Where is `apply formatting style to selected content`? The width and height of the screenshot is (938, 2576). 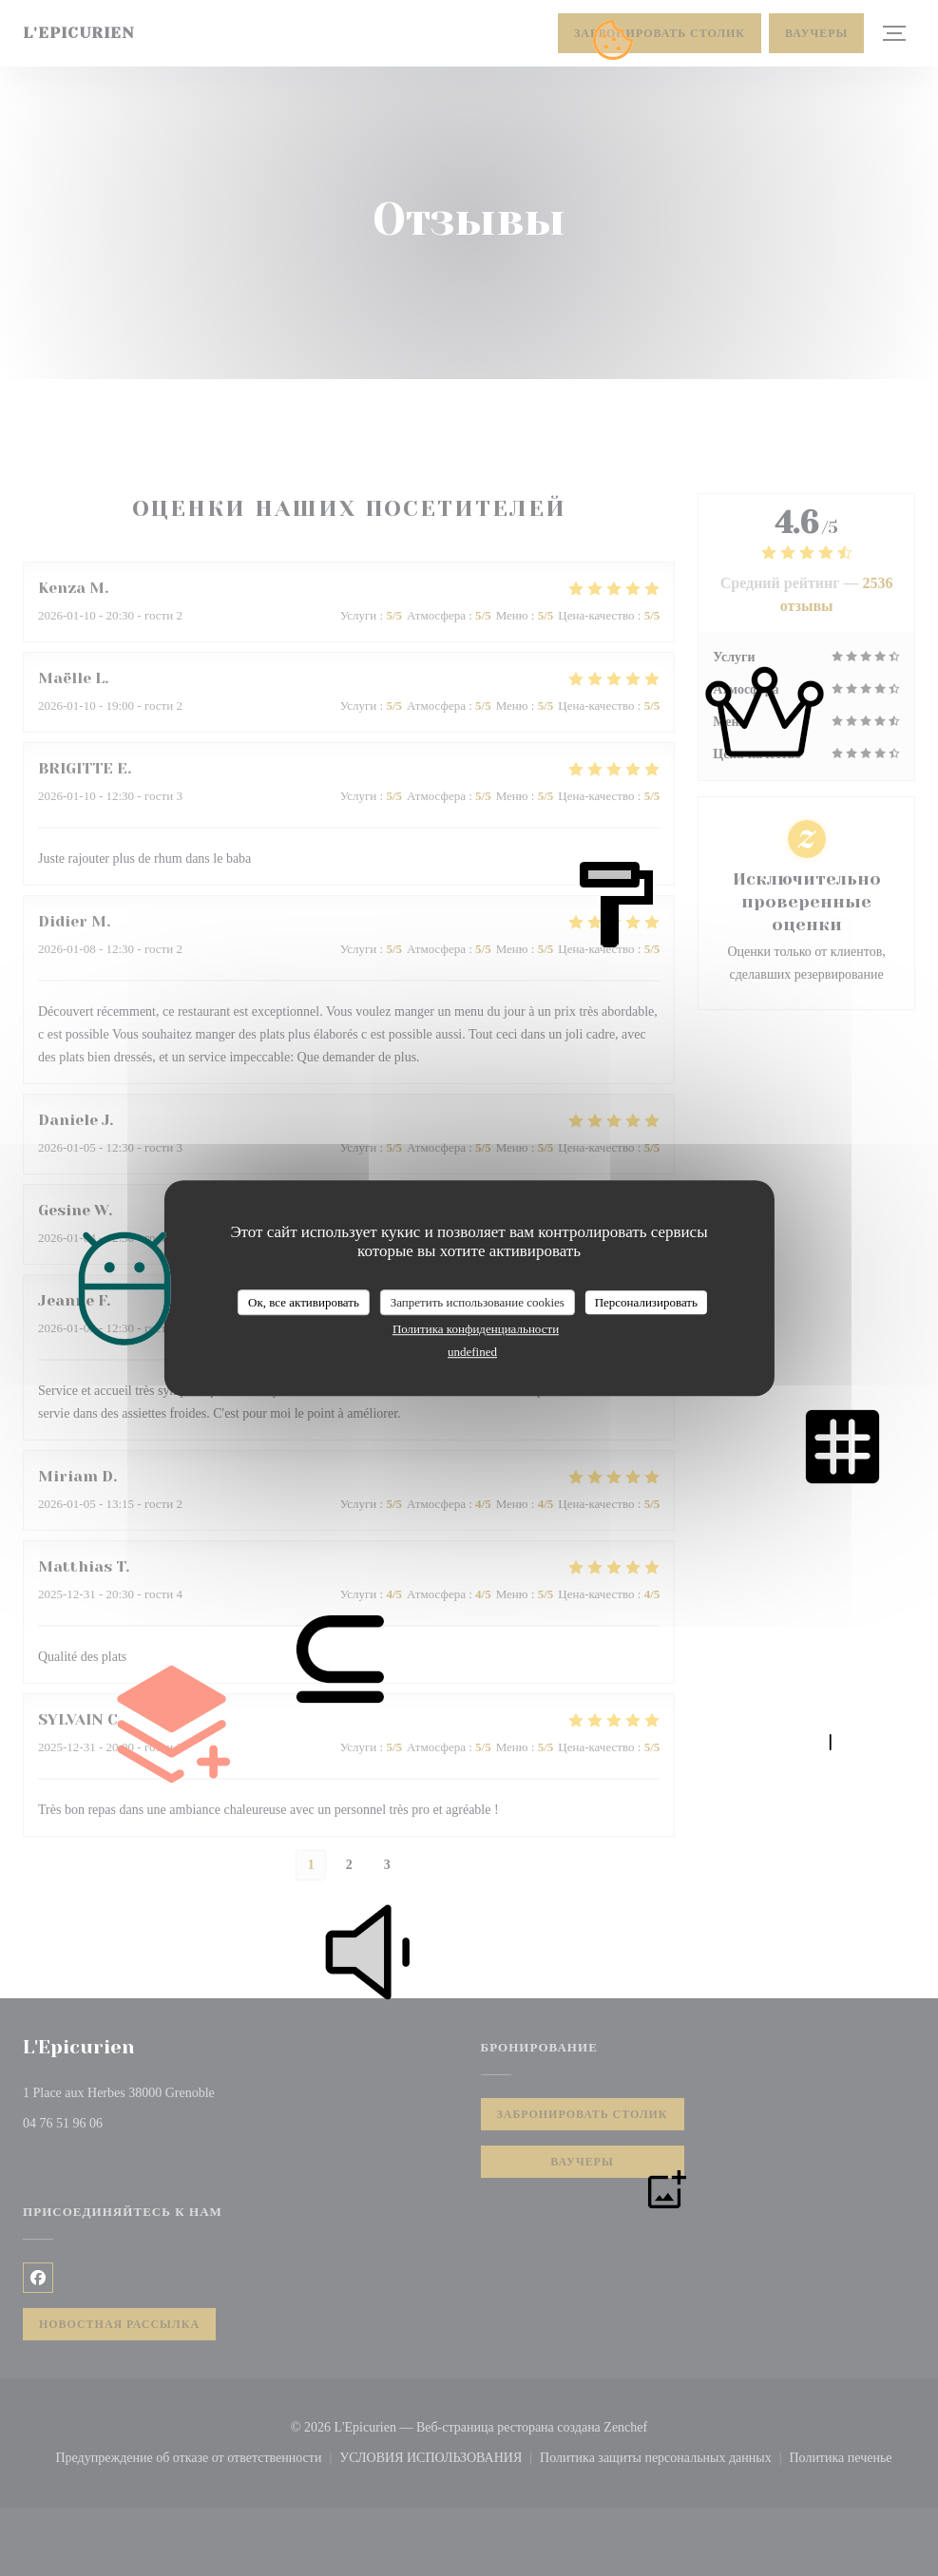 apply formatting style to selected content is located at coordinates (614, 905).